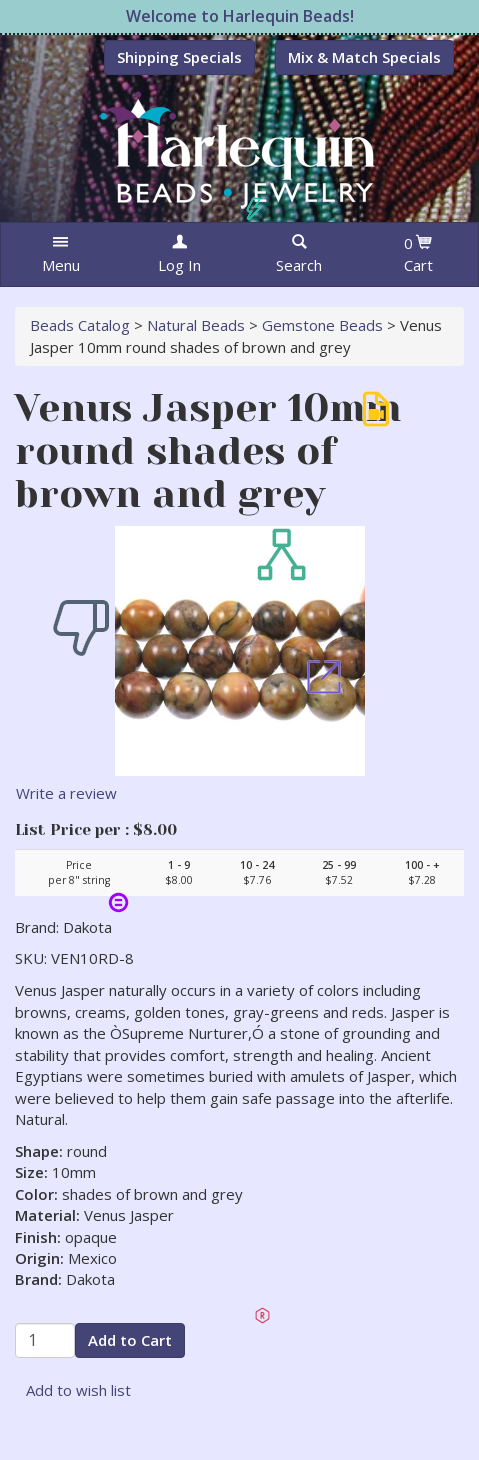  What do you see at coordinates (253, 209) in the screenshot?
I see `indicates an event or event handler in code` at bounding box center [253, 209].